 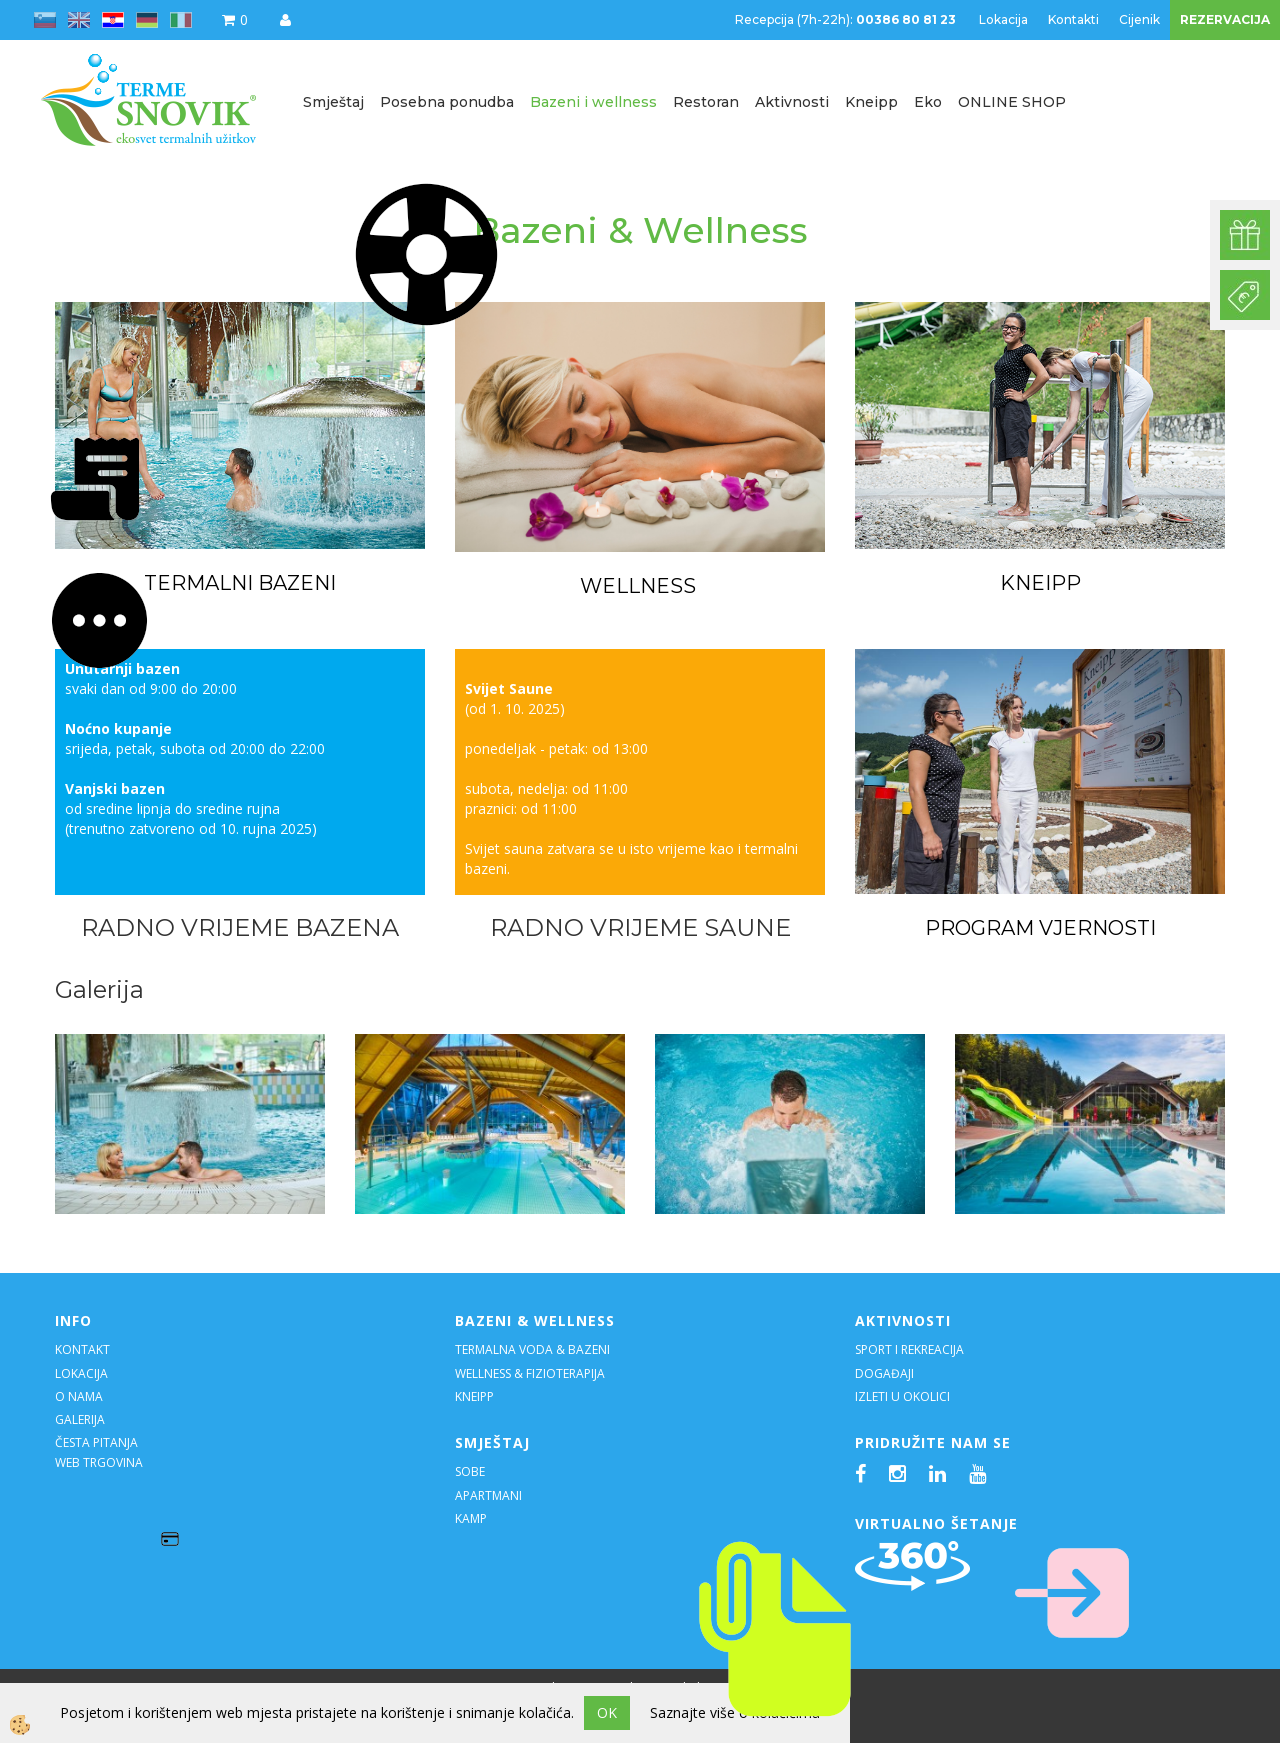 What do you see at coordinates (775, 1629) in the screenshot?
I see `attach a file or document` at bounding box center [775, 1629].